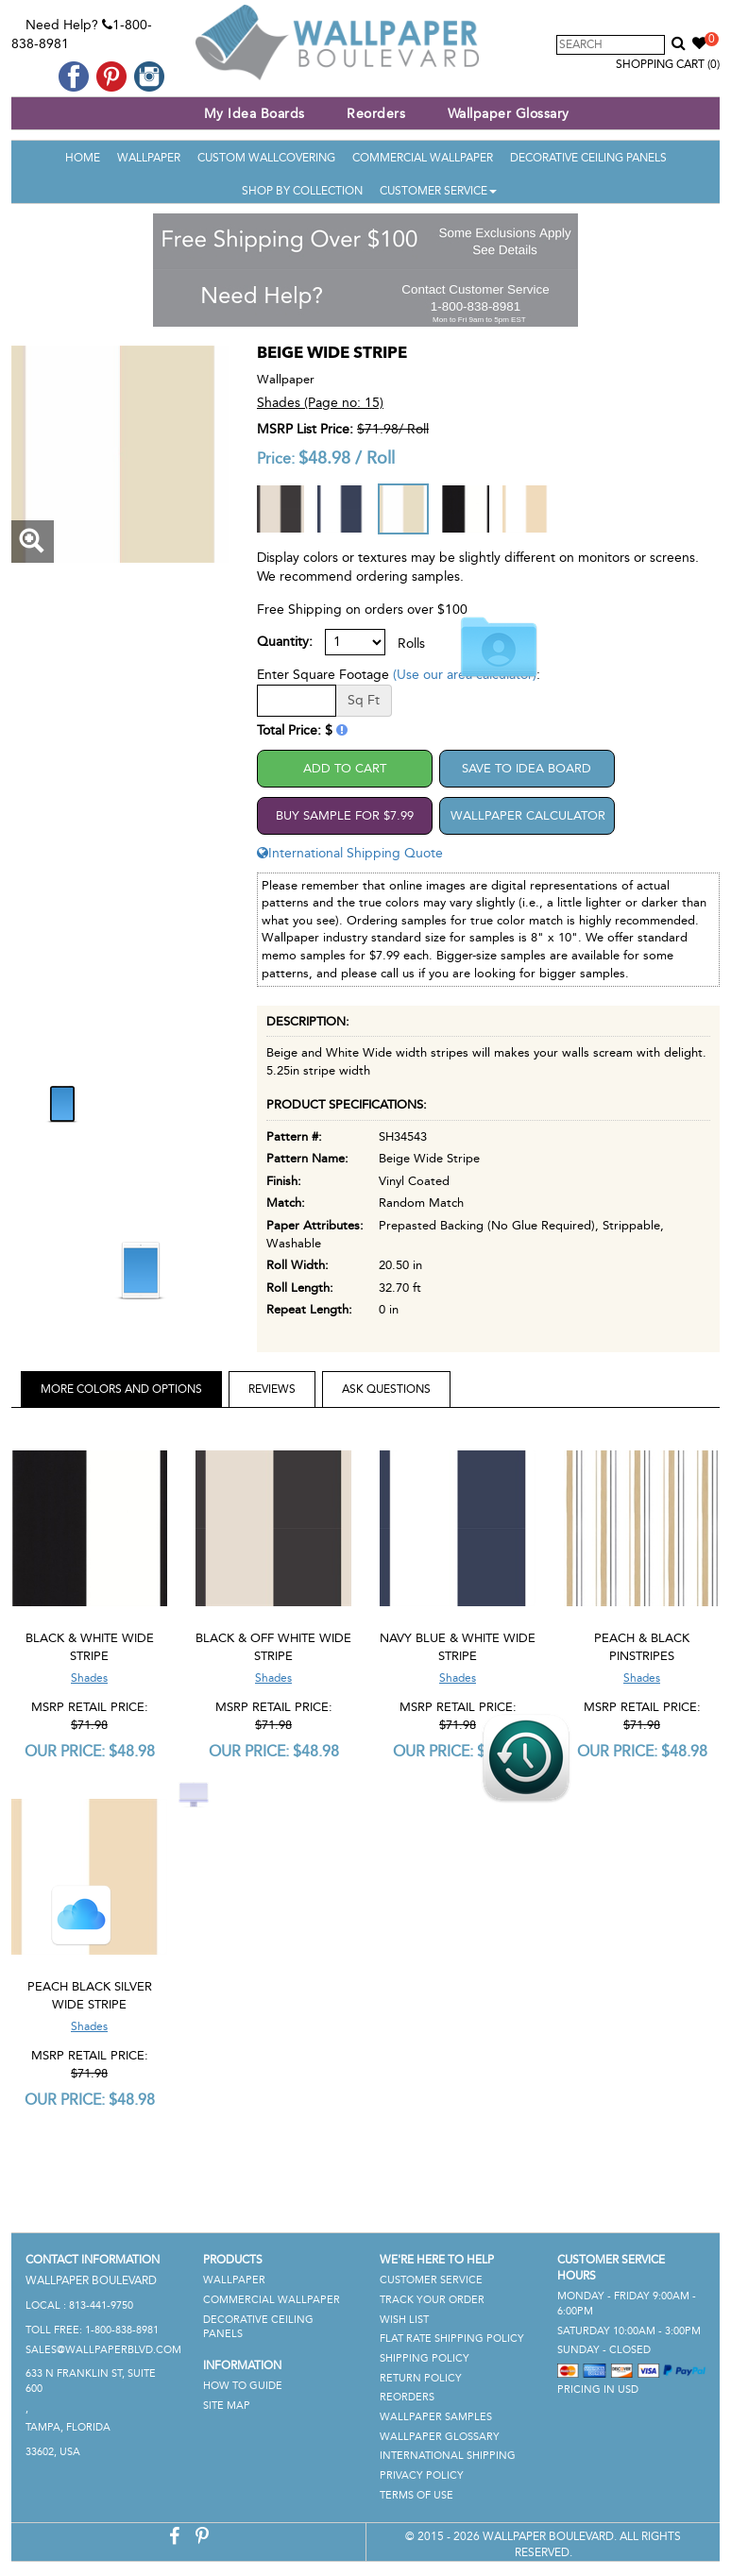 The image size is (731, 2576). I want to click on open the users folder, so click(499, 647).